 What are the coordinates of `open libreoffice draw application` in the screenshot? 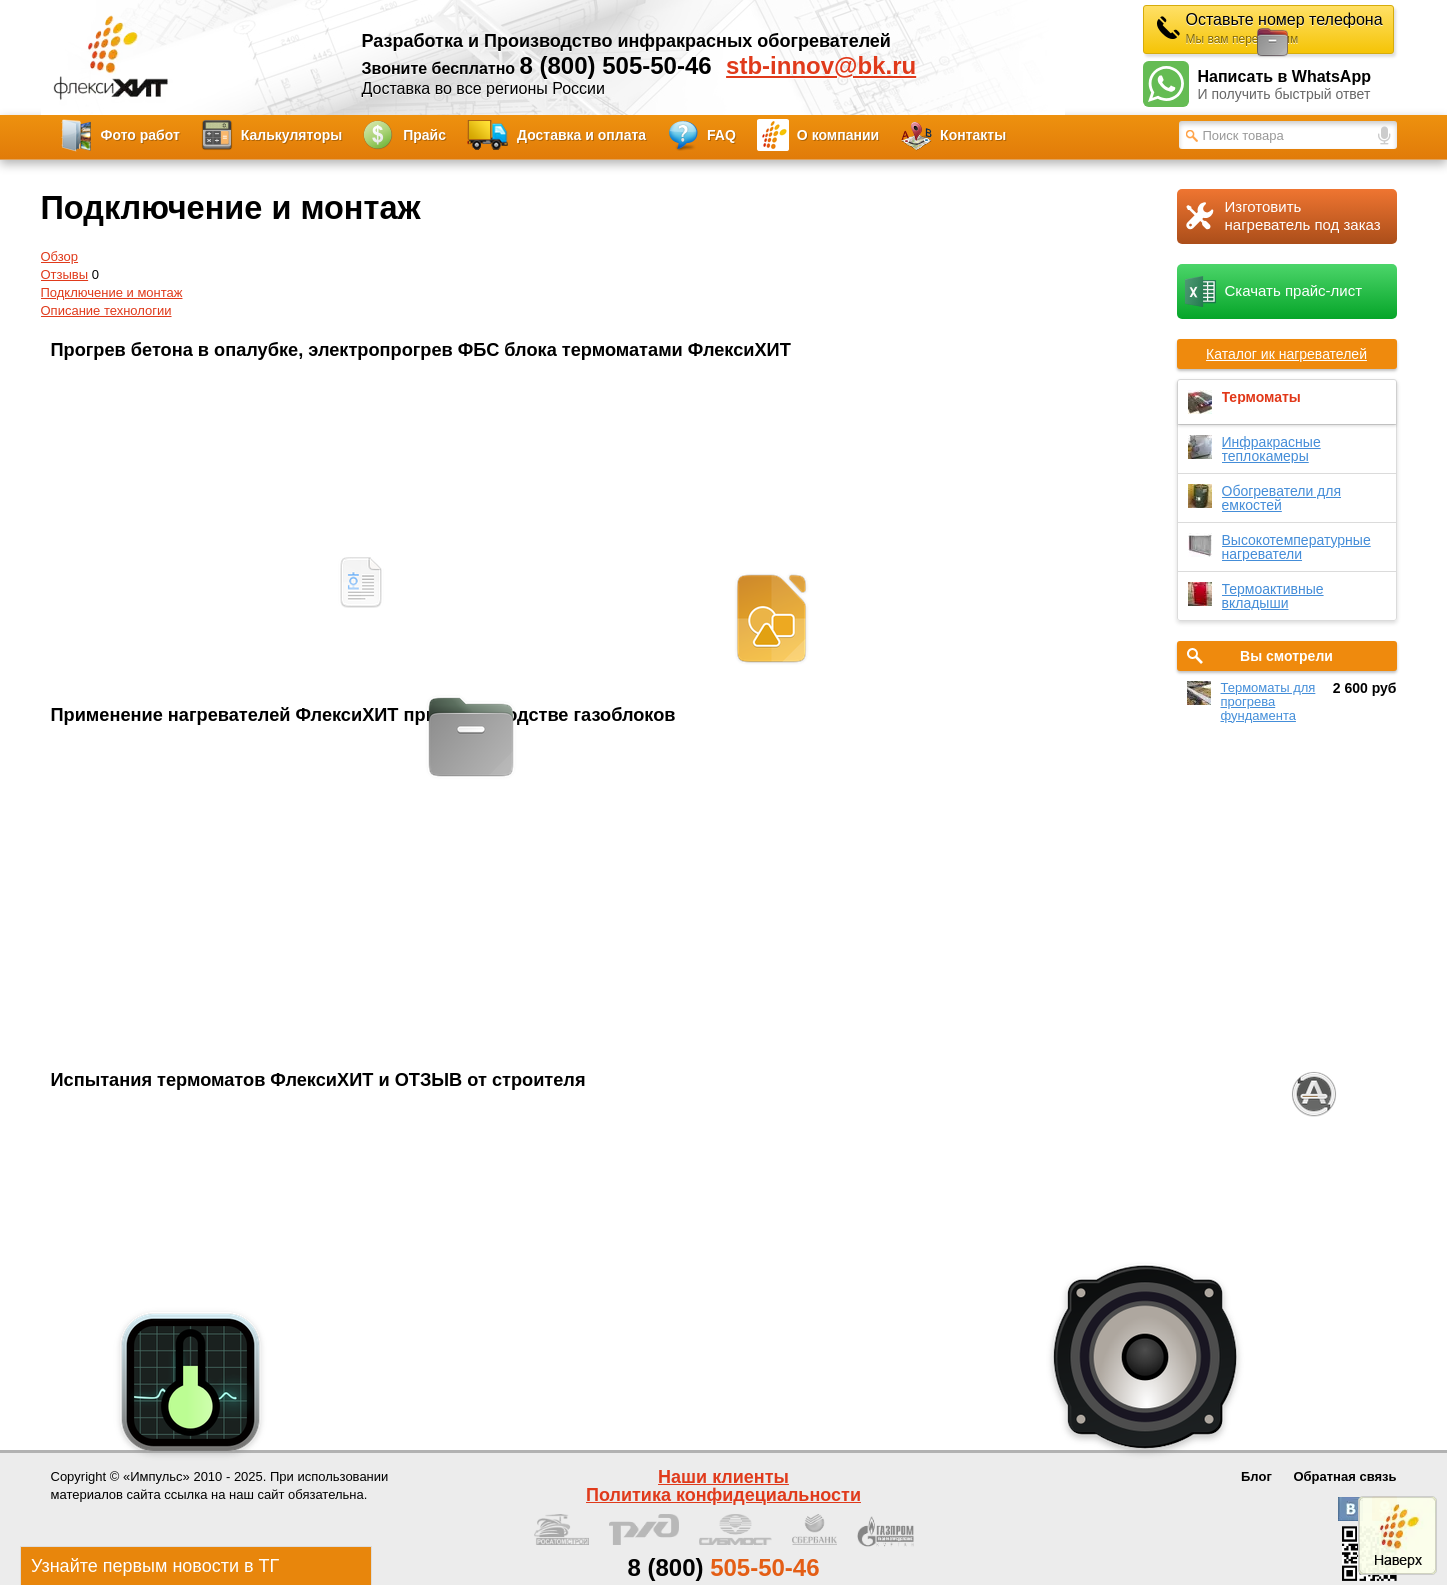 It's located at (771, 618).